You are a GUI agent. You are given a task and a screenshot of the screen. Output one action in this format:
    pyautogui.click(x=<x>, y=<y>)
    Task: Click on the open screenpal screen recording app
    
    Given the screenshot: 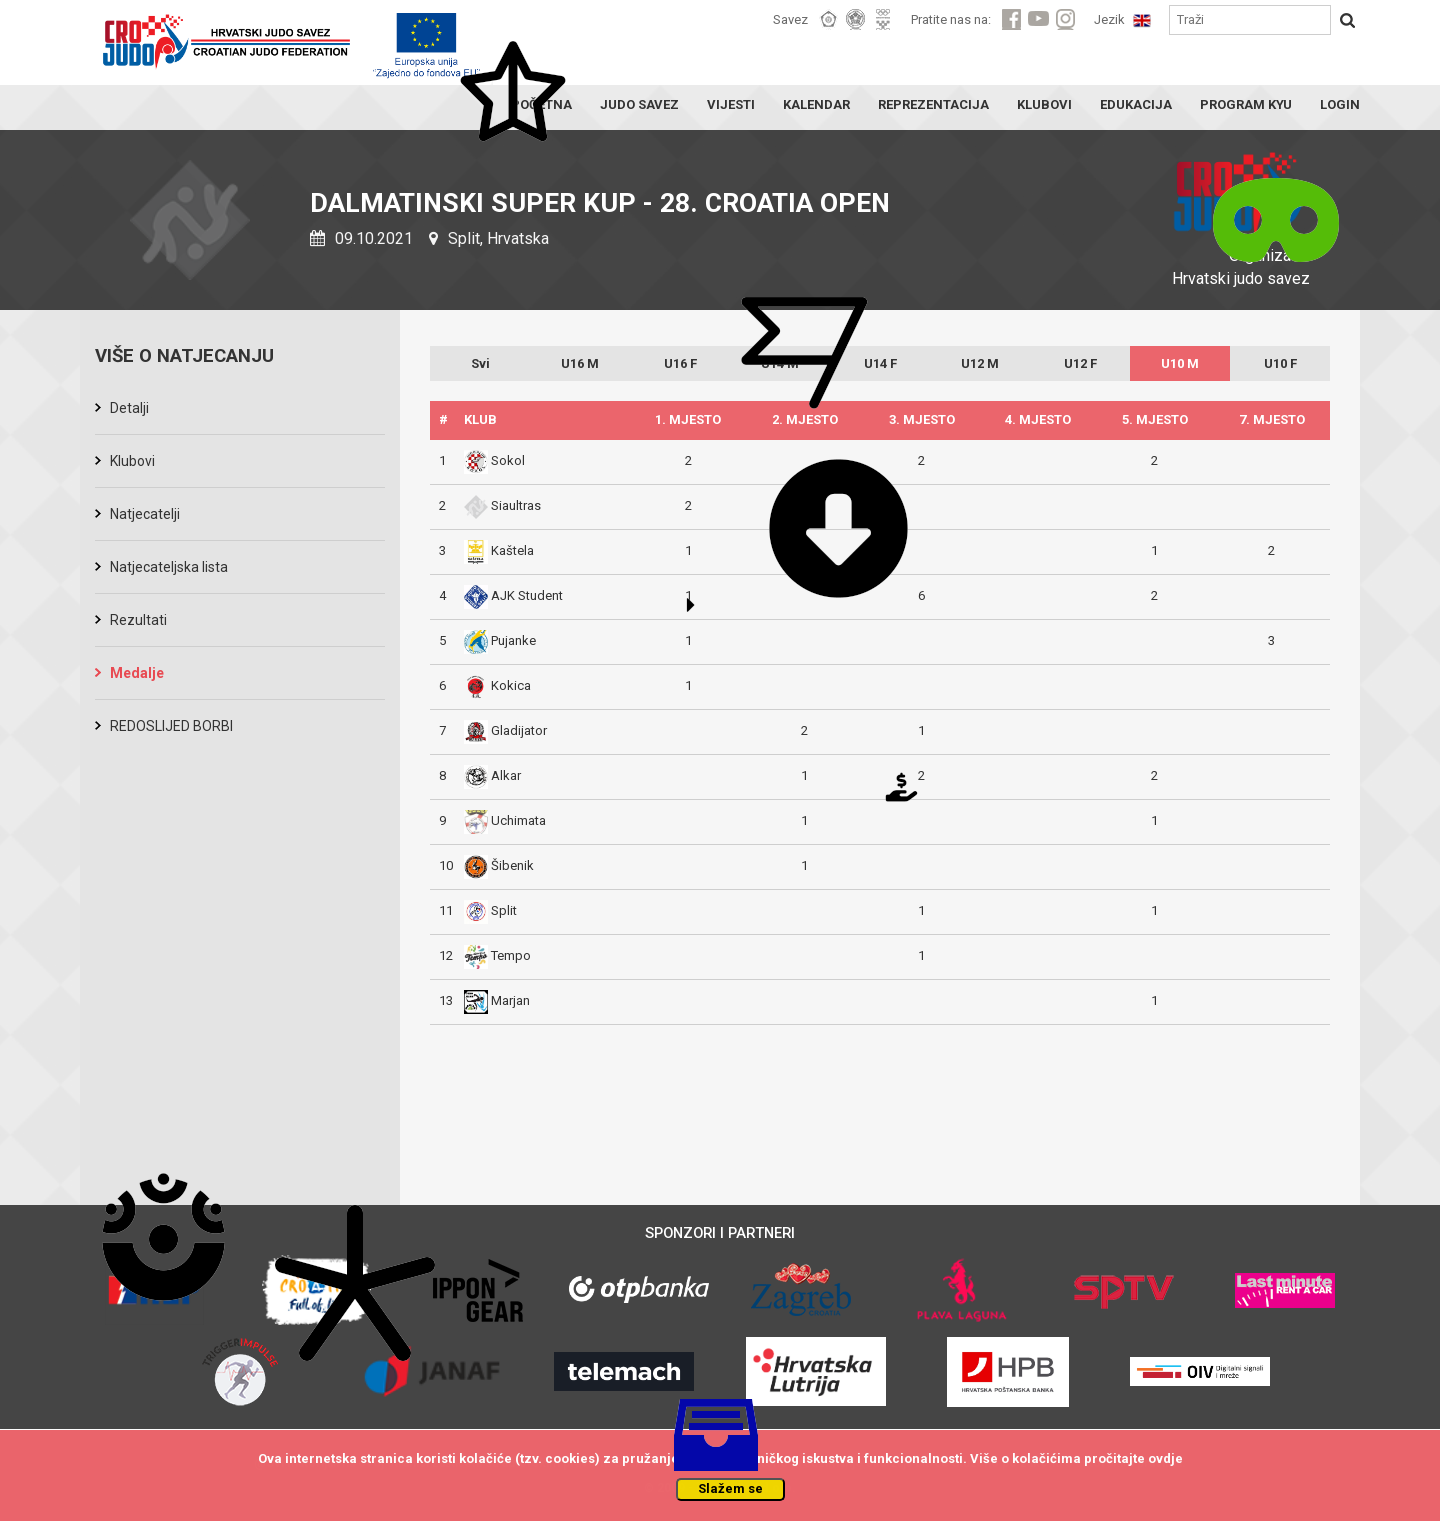 What is the action you would take?
    pyautogui.click(x=163, y=1238)
    